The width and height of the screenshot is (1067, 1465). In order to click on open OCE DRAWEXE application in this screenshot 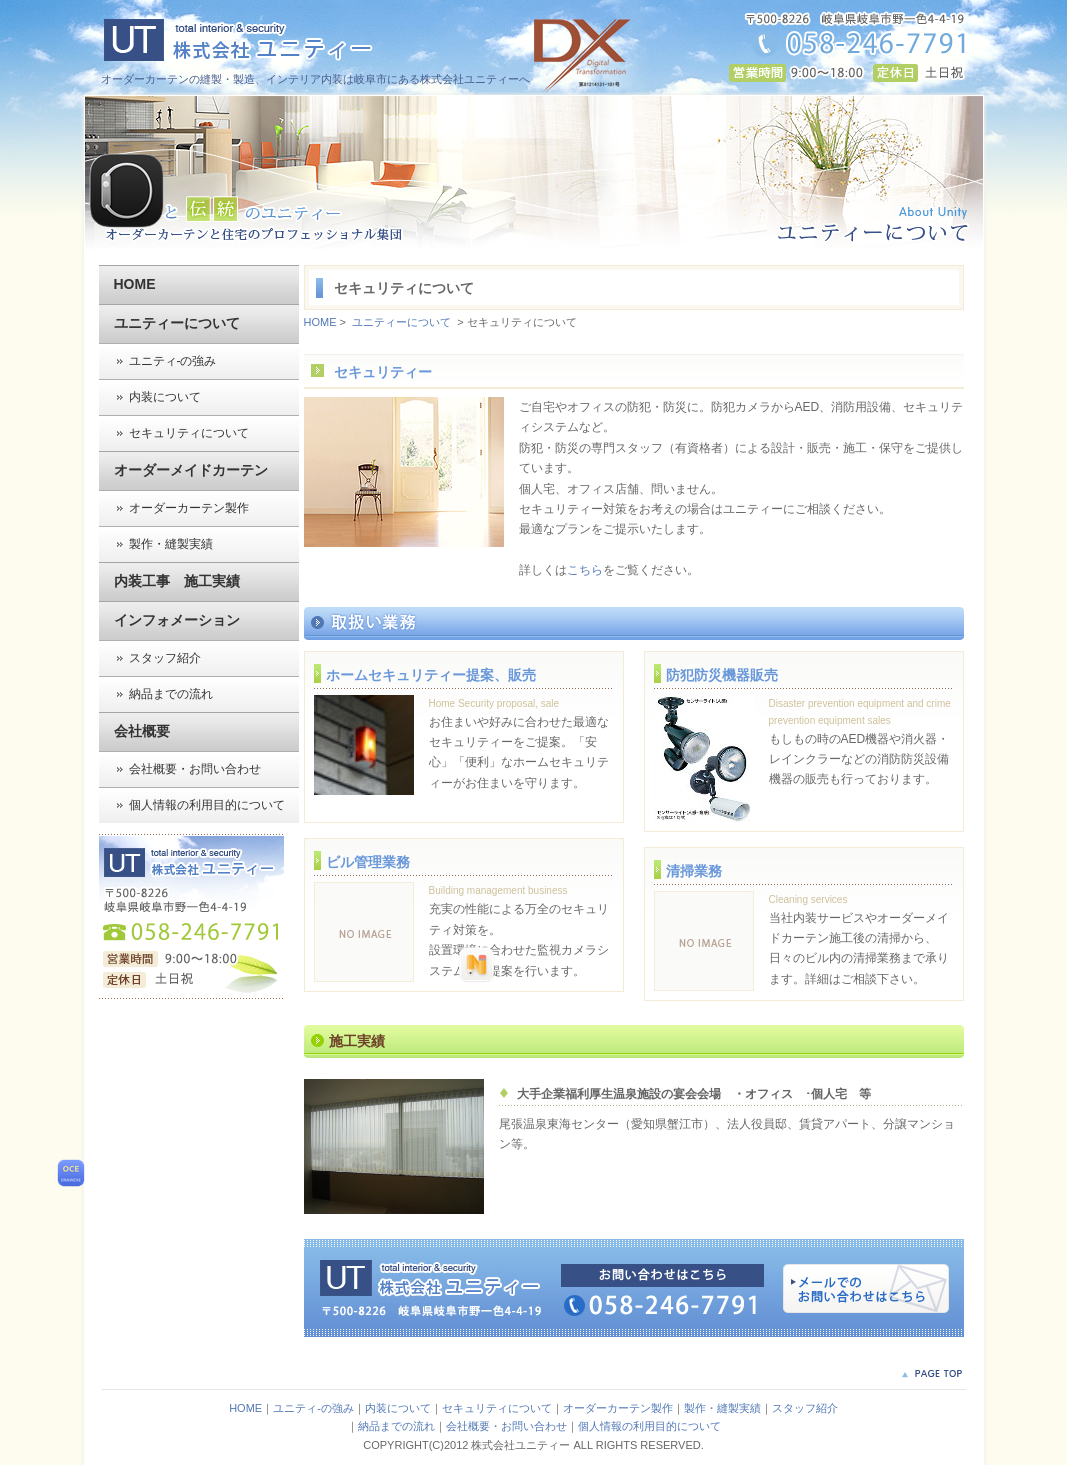, I will do `click(71, 1173)`.